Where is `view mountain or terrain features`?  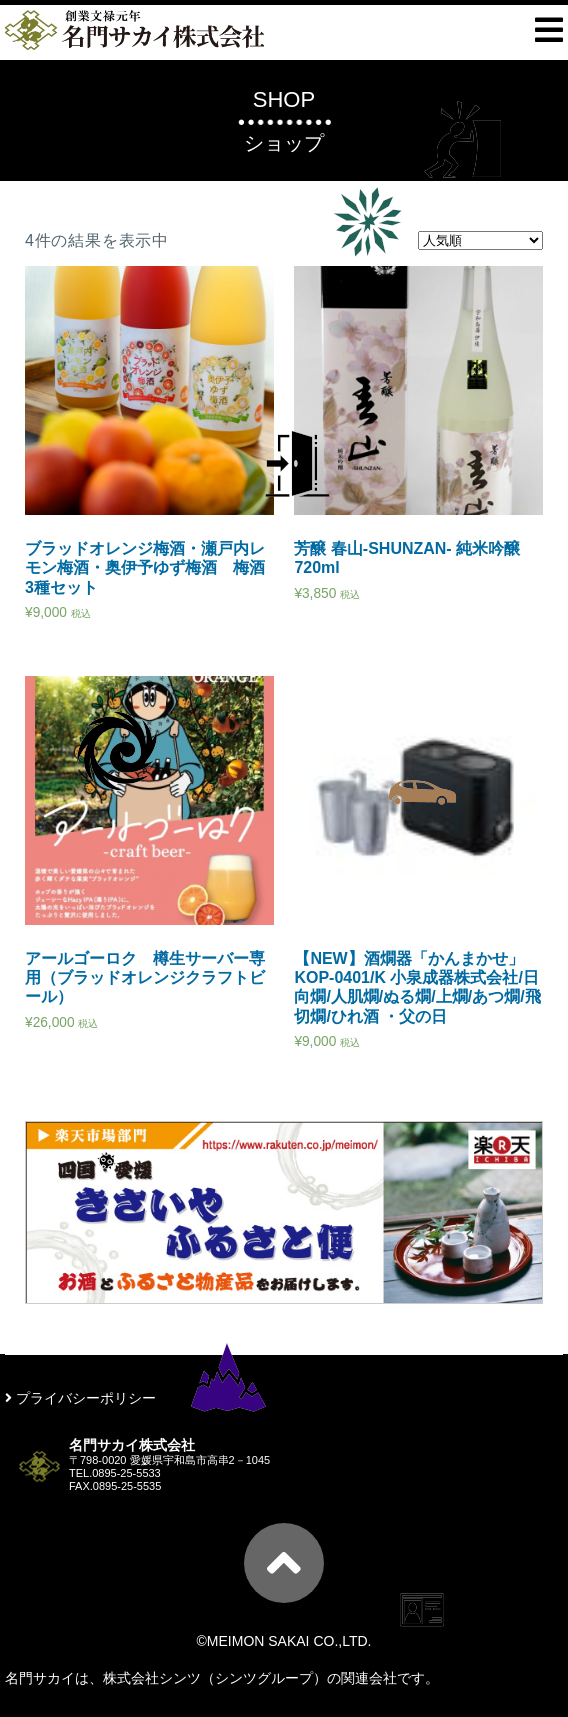
view mountain or terrain features is located at coordinates (228, 1380).